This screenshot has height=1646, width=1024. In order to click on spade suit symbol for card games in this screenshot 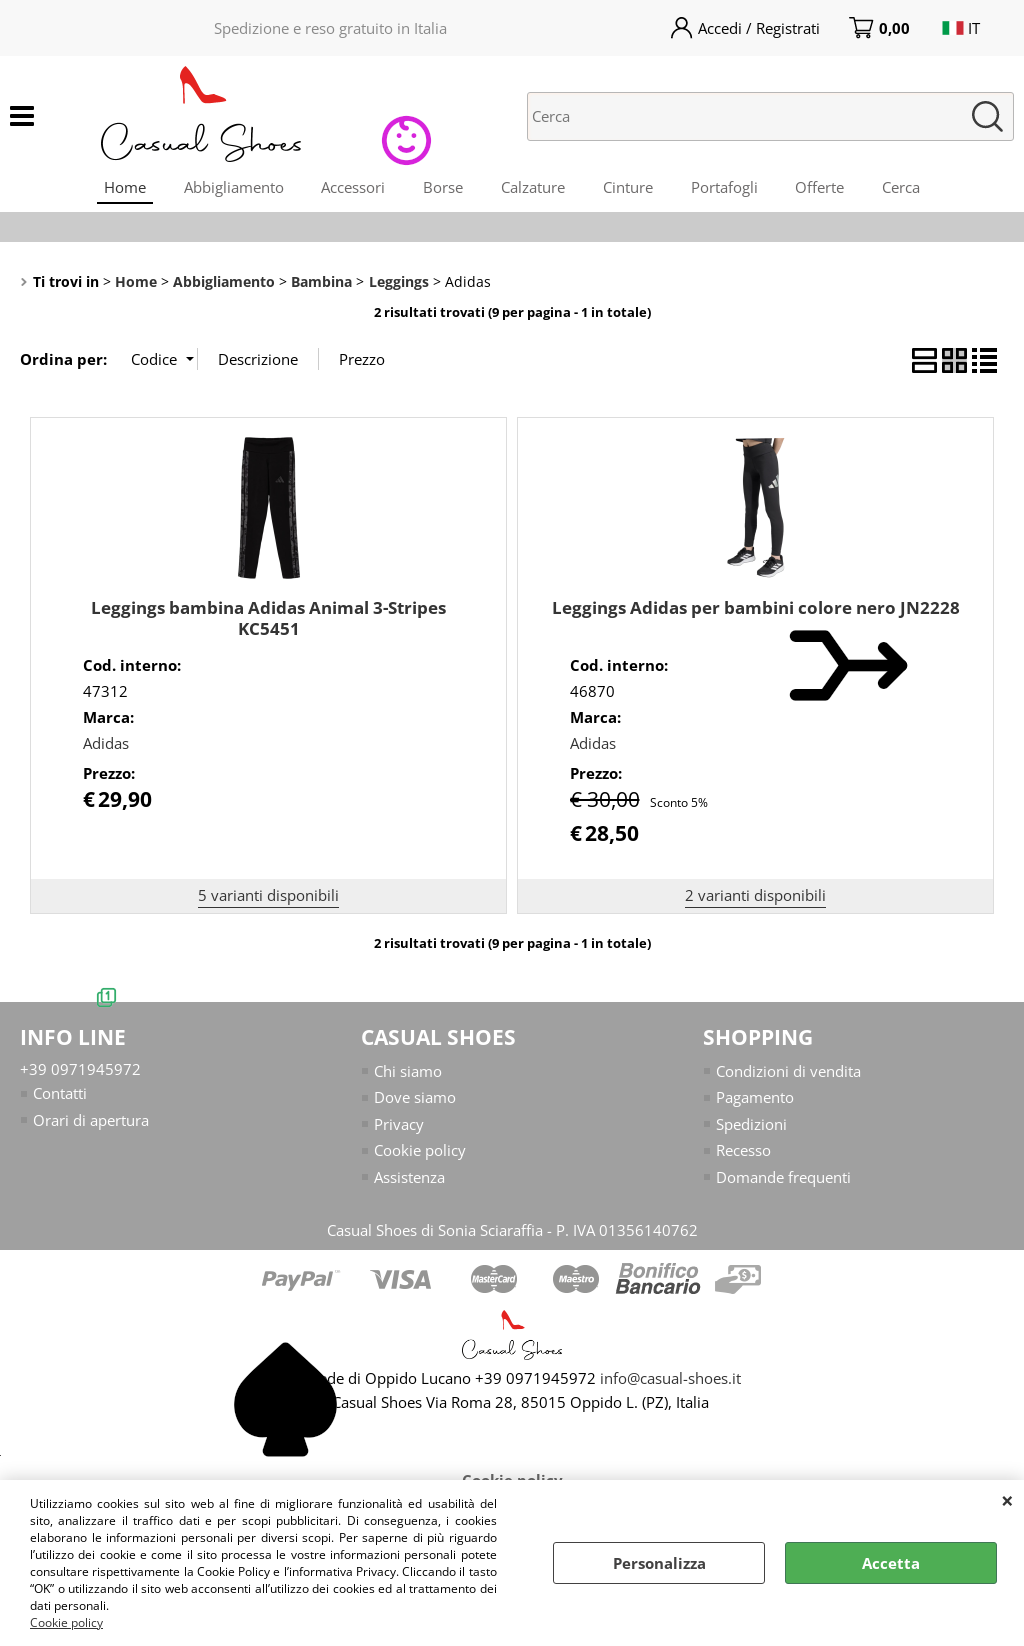, I will do `click(285, 1399)`.